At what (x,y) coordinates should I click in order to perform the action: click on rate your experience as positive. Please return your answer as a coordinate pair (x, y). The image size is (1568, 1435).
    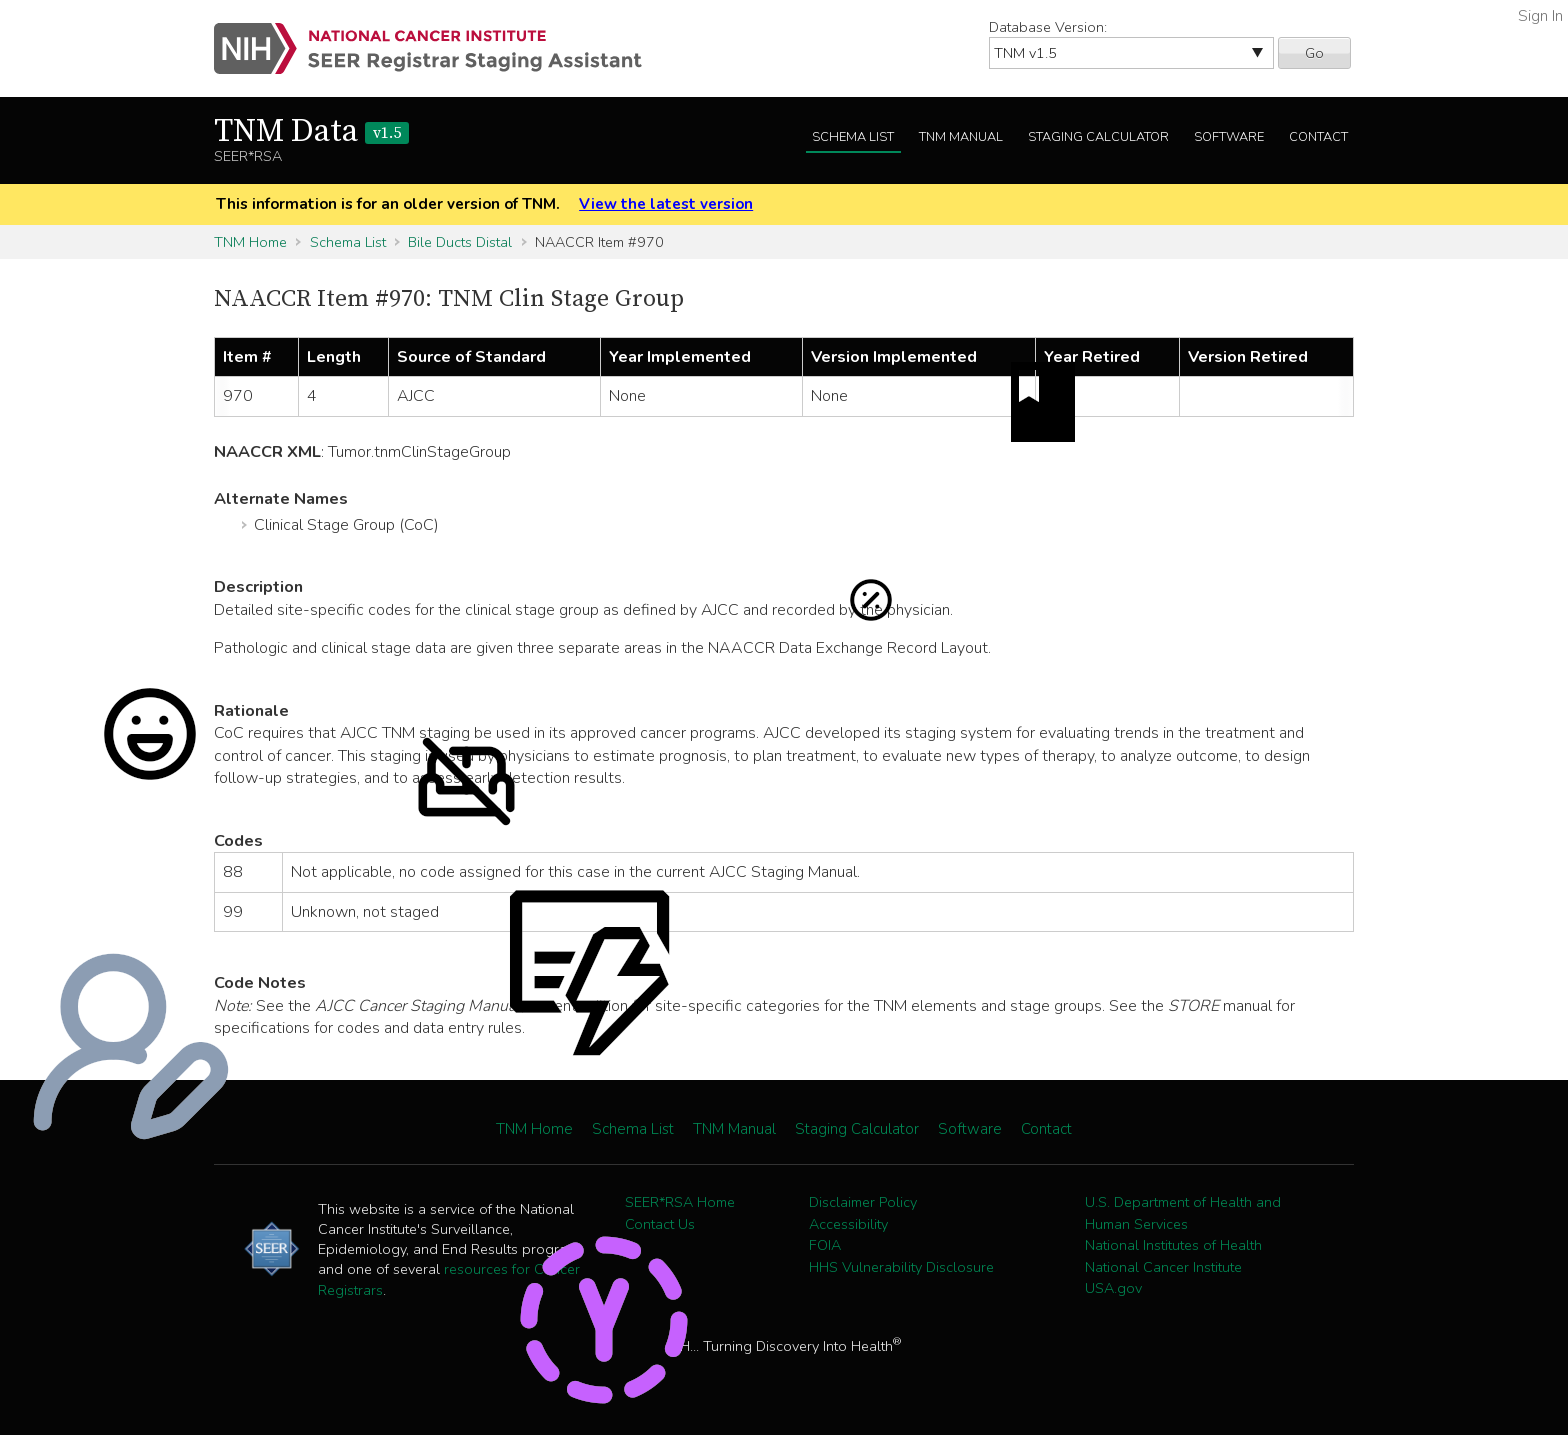
    Looking at the image, I should click on (150, 734).